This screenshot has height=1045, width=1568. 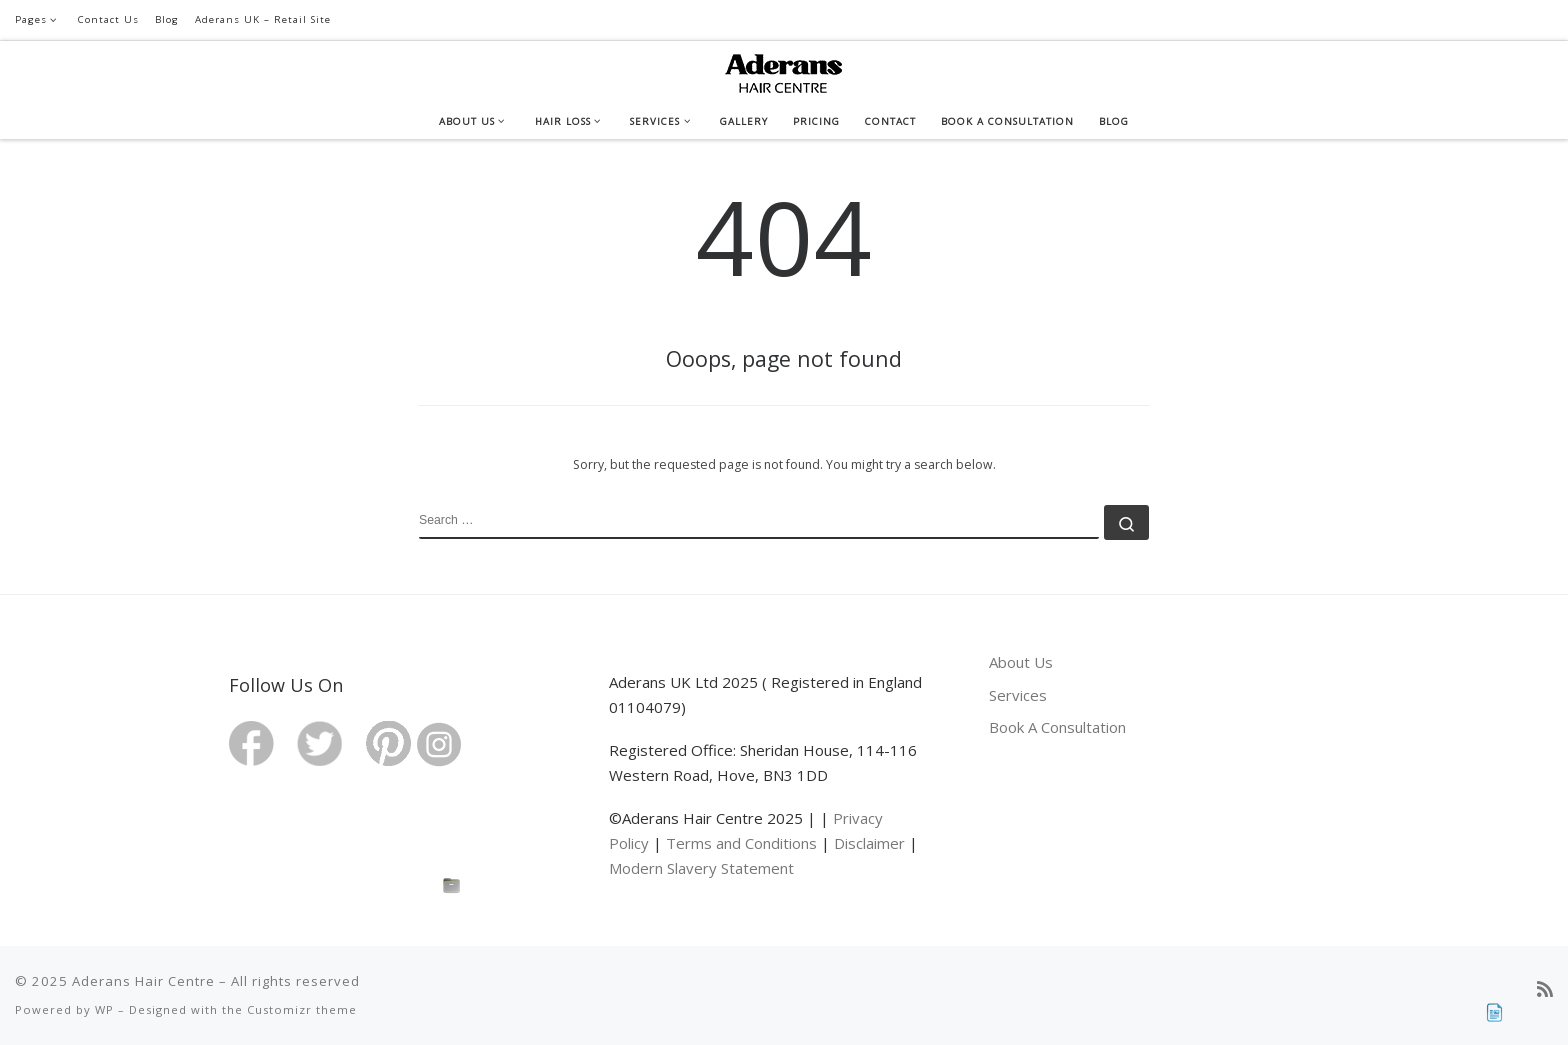 What do you see at coordinates (451, 885) in the screenshot?
I see `open the file manager application` at bounding box center [451, 885].